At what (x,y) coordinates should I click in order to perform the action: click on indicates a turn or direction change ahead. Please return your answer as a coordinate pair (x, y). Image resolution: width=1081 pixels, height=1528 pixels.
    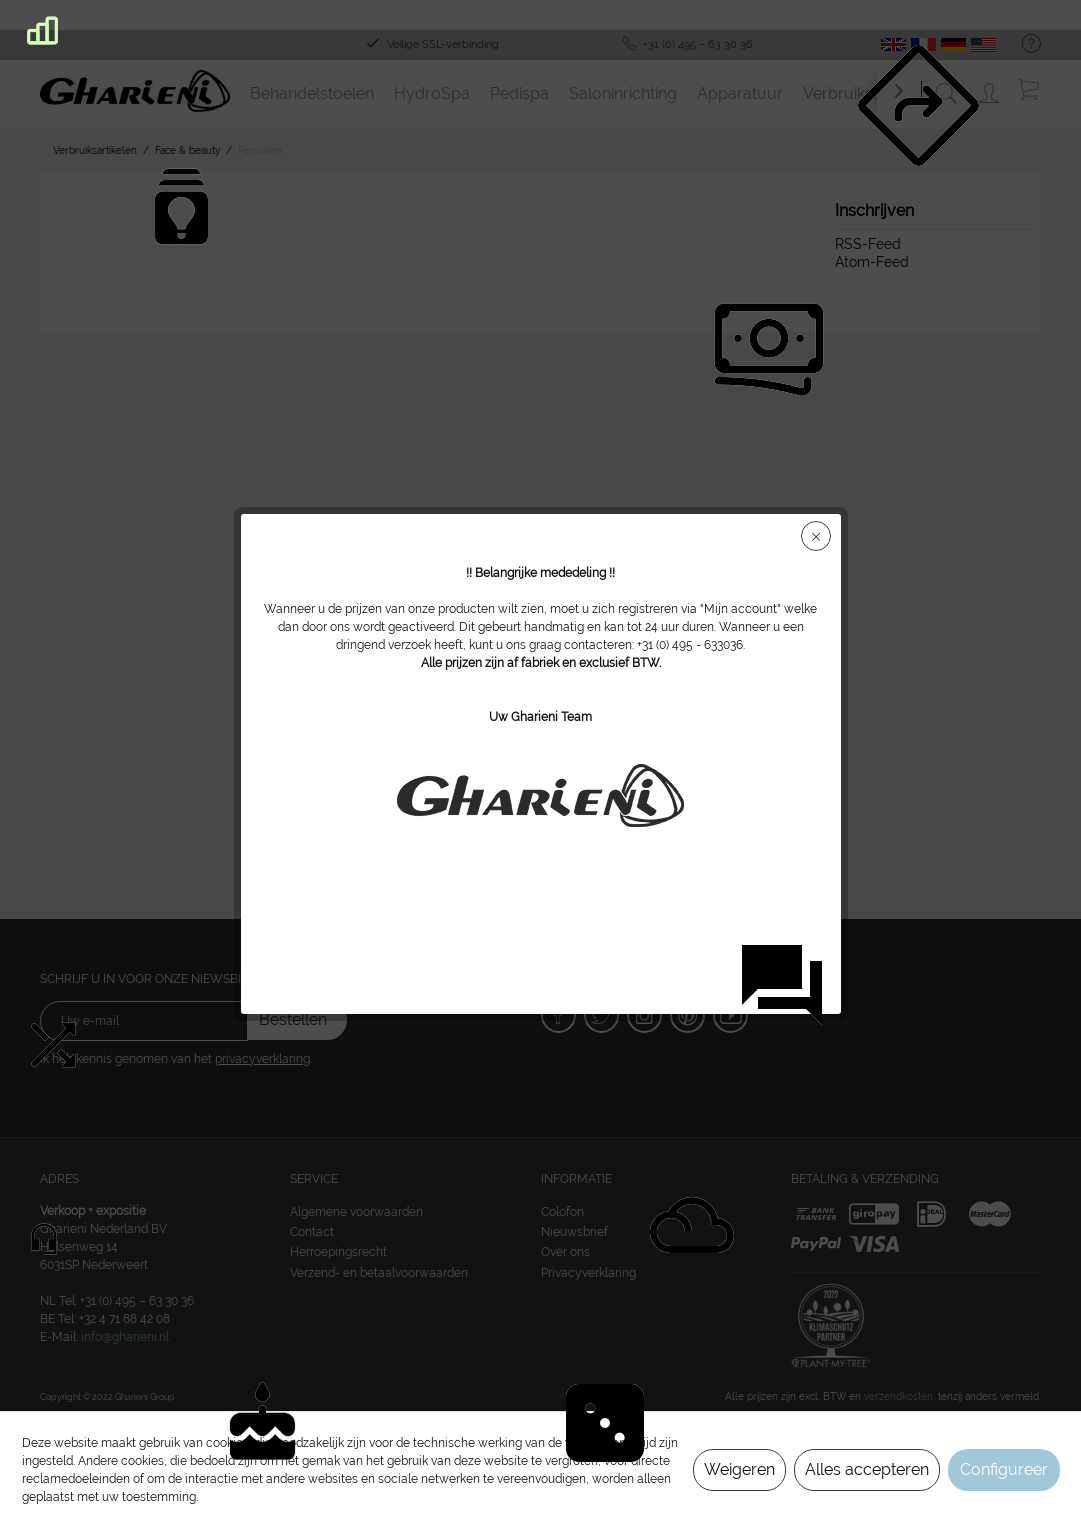
    Looking at the image, I should click on (918, 105).